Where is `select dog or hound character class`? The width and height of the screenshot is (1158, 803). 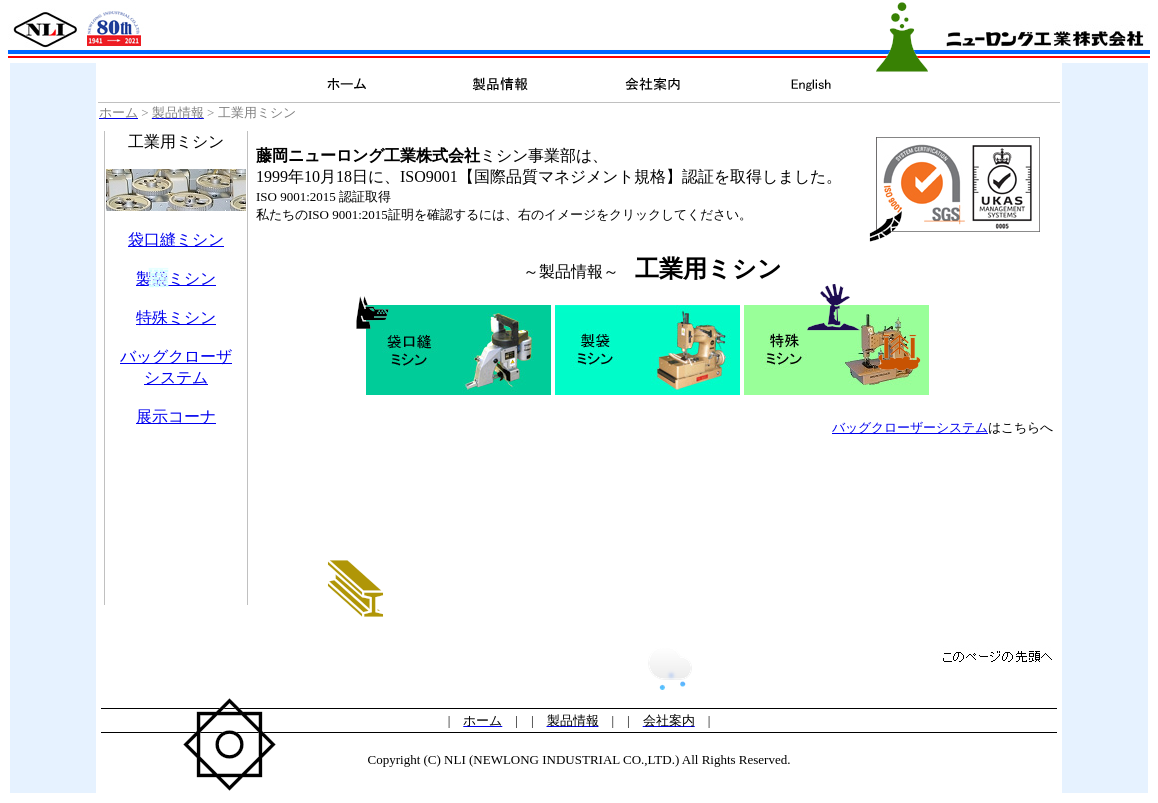
select dog or hound character class is located at coordinates (372, 312).